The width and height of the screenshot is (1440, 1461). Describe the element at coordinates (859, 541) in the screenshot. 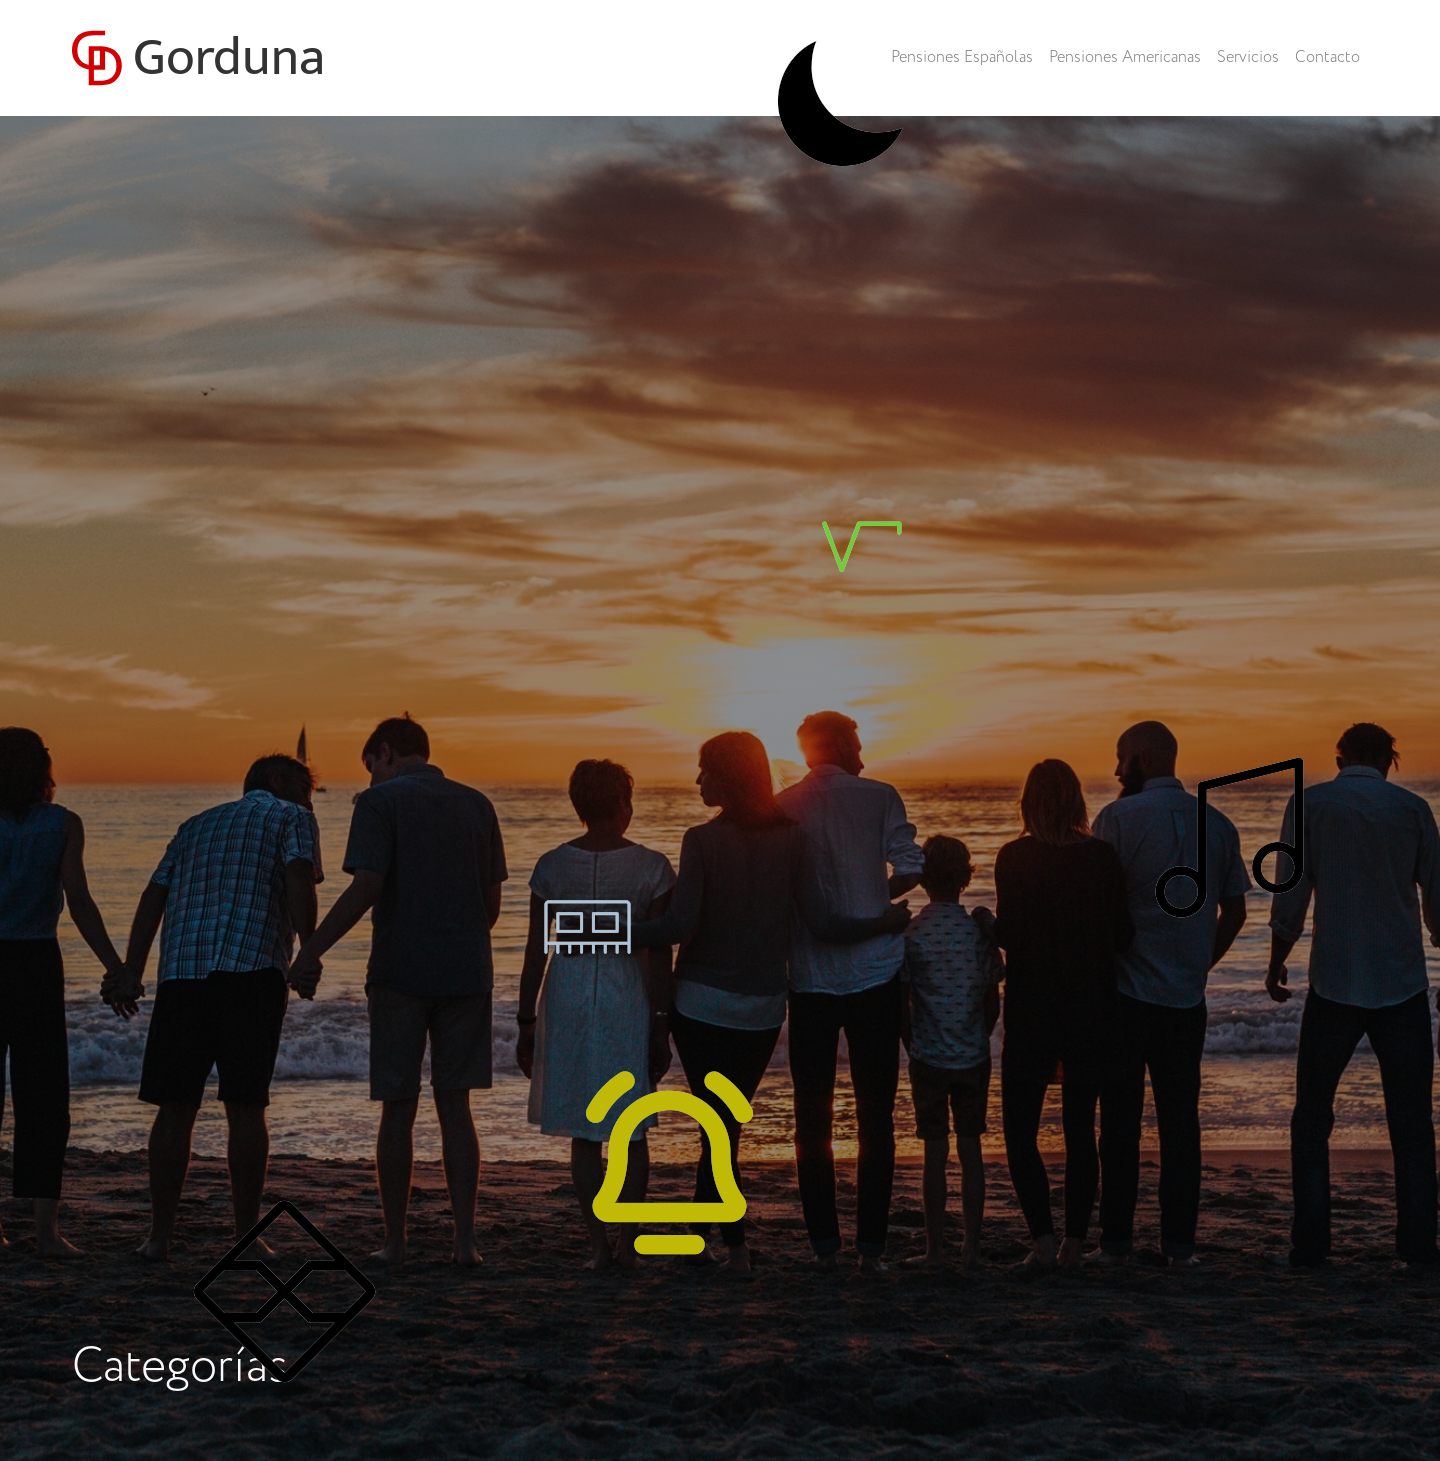

I see `calculate square root` at that location.